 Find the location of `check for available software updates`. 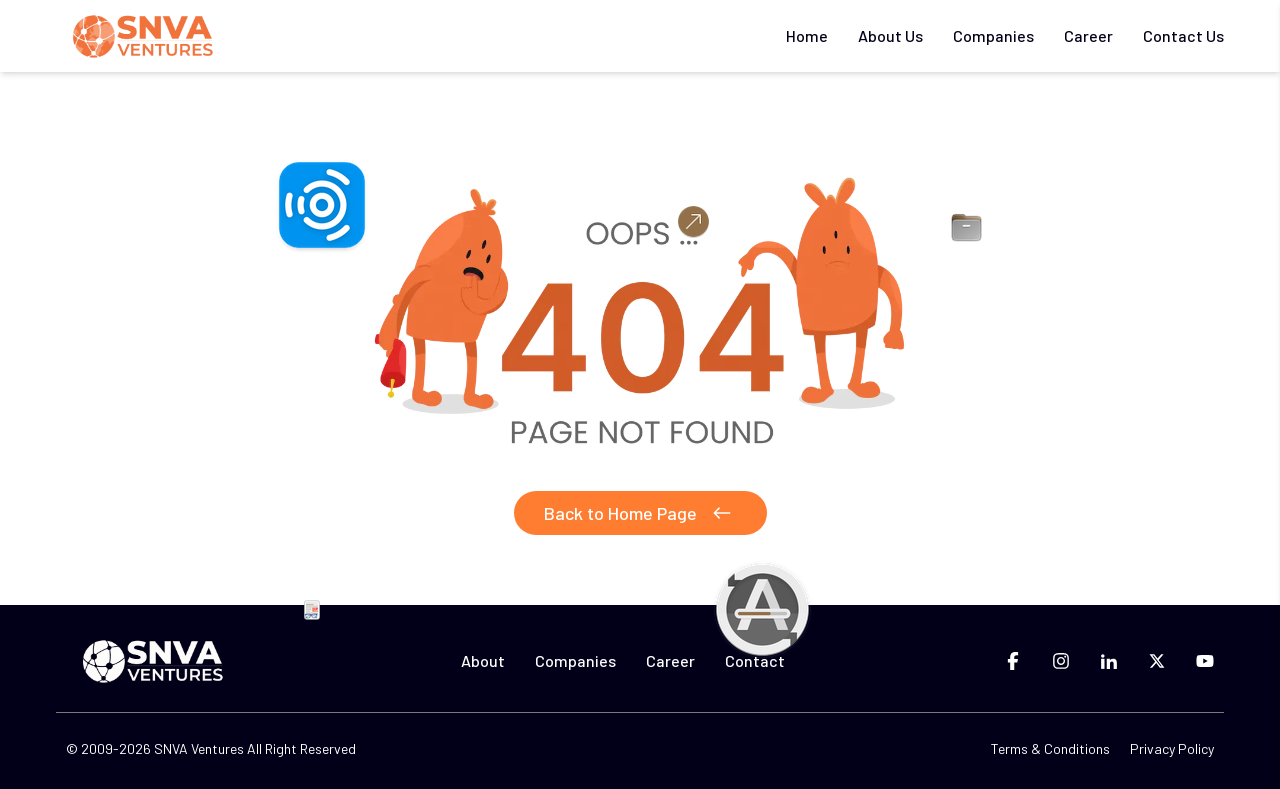

check for available software updates is located at coordinates (762, 609).